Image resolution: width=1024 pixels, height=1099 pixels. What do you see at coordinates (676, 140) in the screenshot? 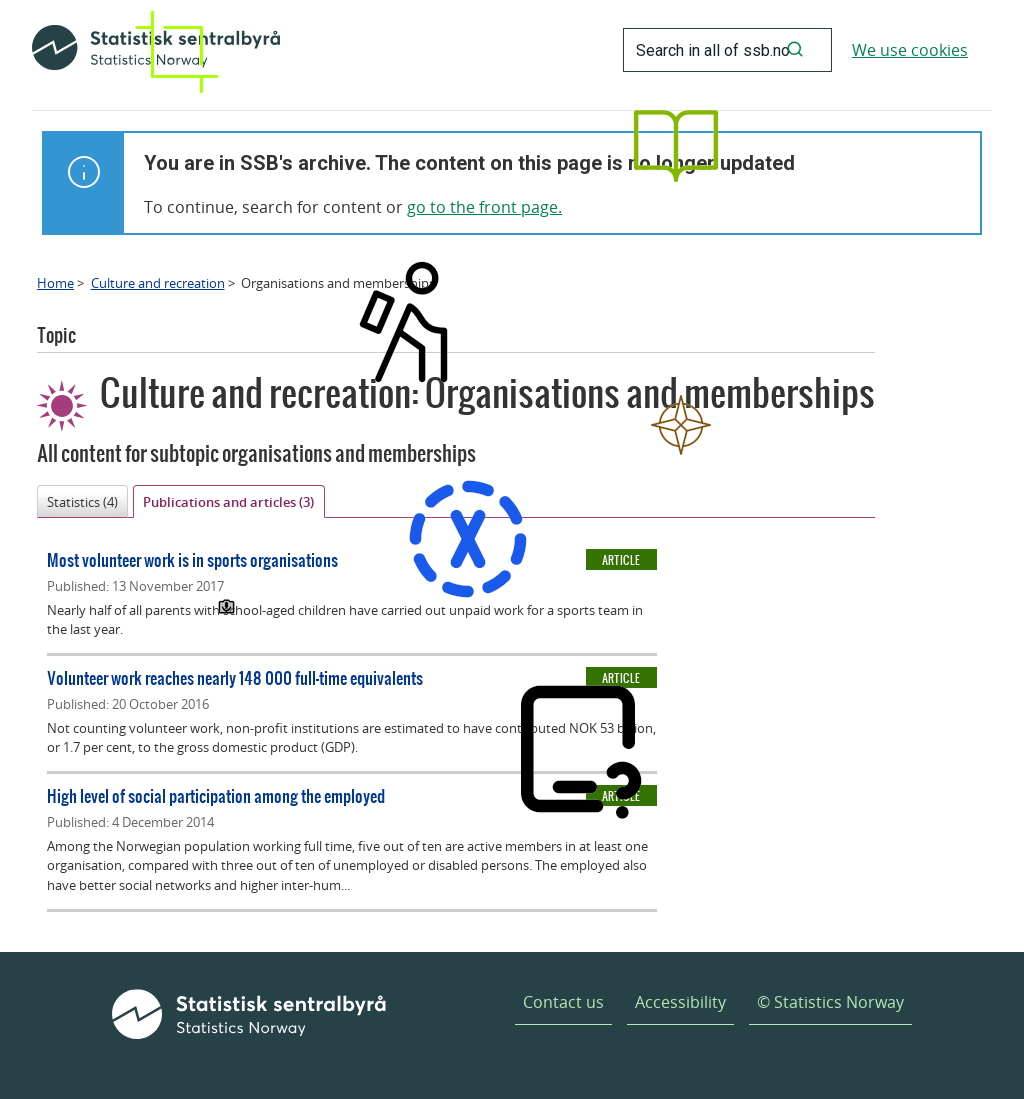
I see `open a book or reading view` at bounding box center [676, 140].